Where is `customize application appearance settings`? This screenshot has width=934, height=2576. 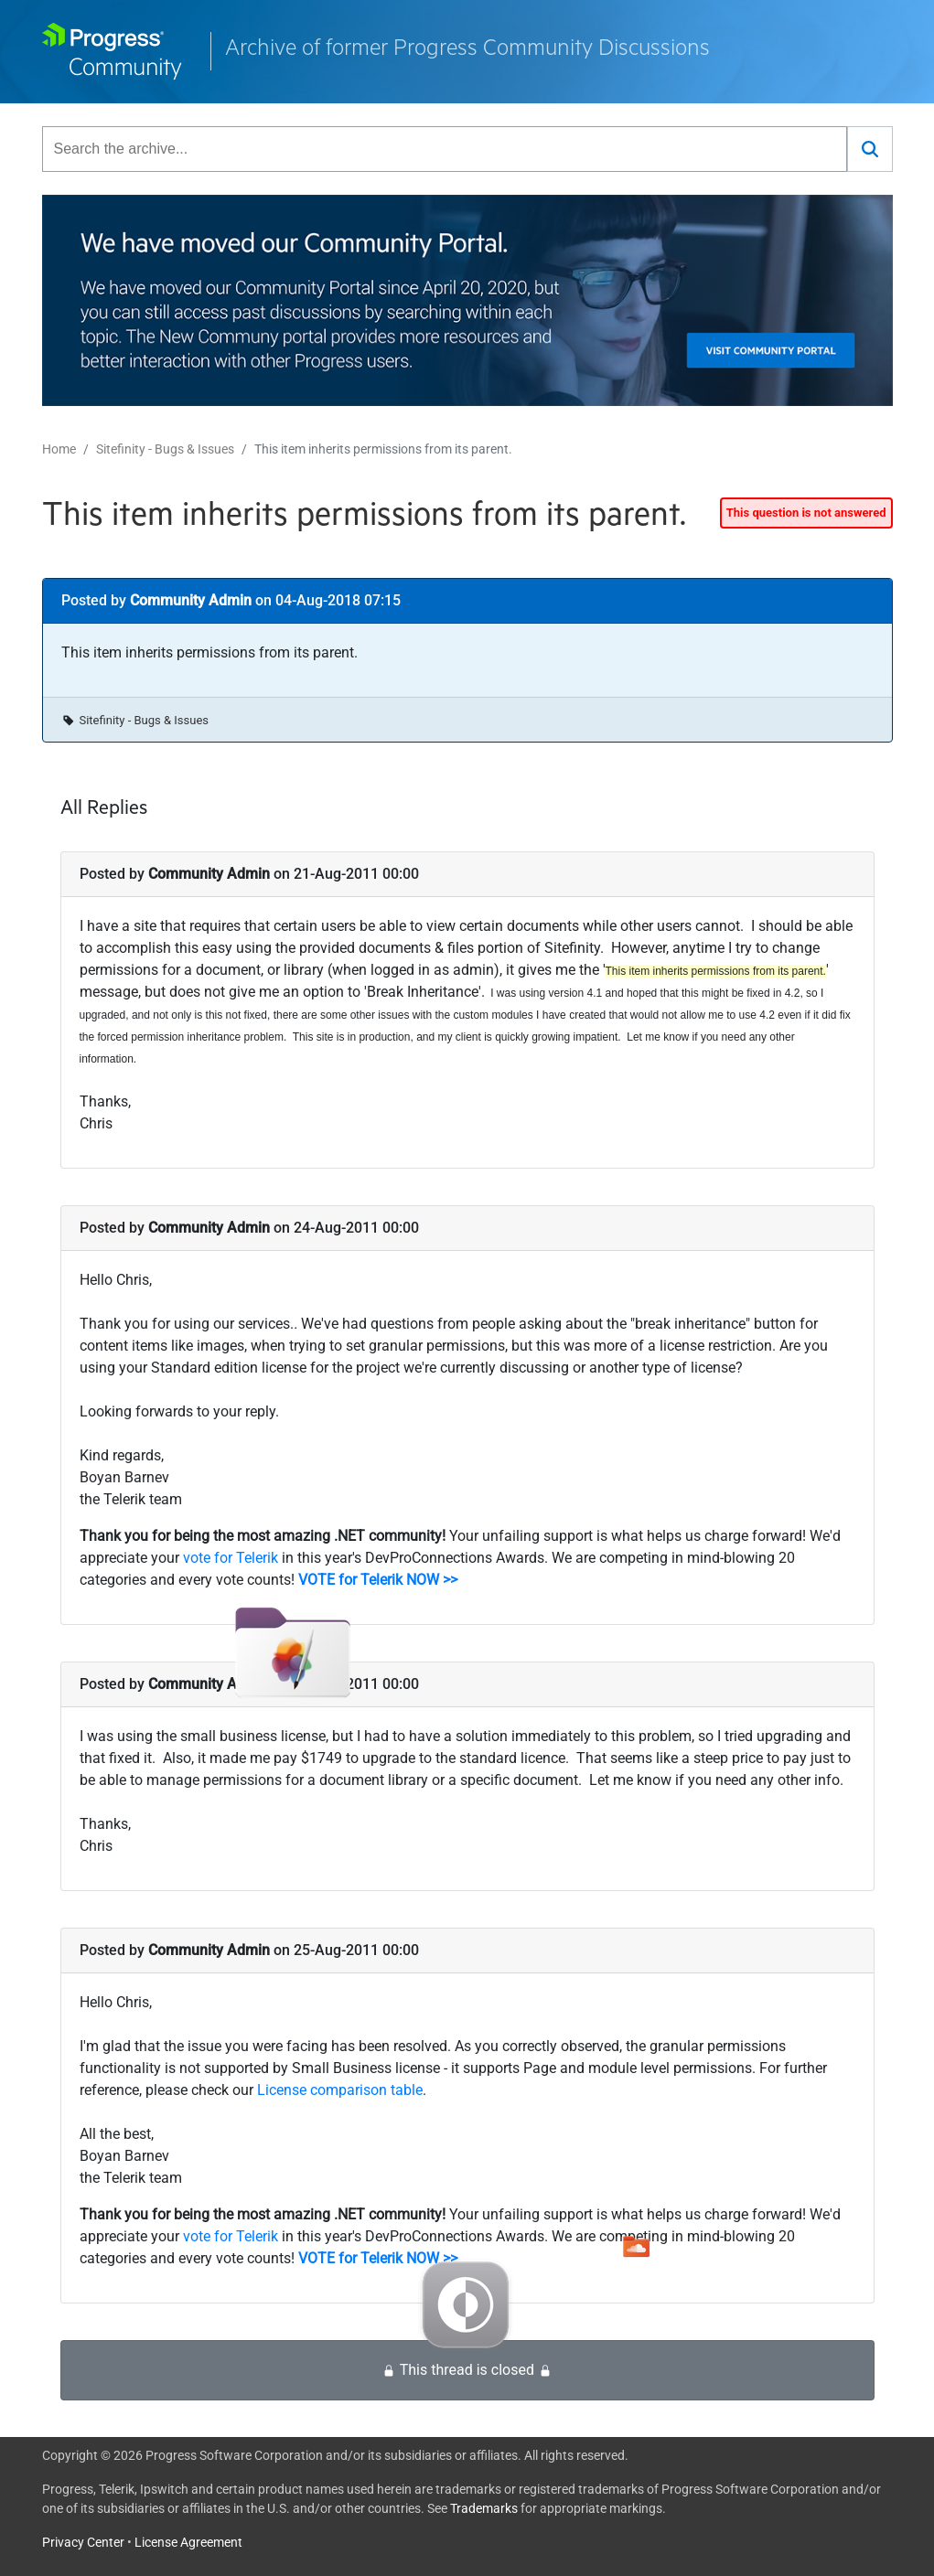 customize application appearance settings is located at coordinates (466, 2306).